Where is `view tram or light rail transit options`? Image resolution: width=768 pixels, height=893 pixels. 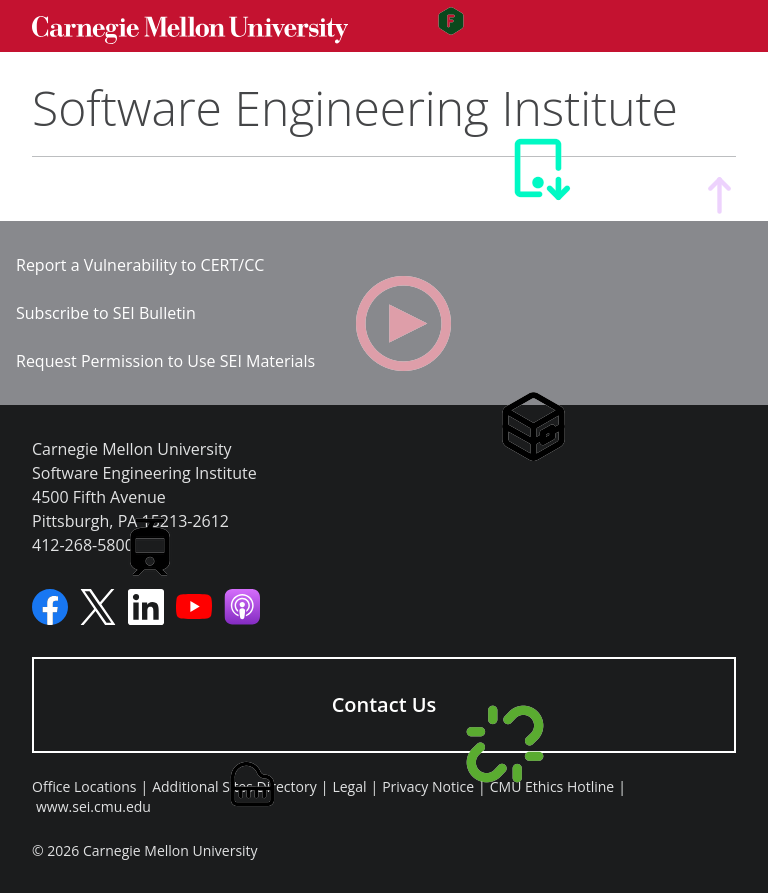
view tram or light rail transit options is located at coordinates (150, 547).